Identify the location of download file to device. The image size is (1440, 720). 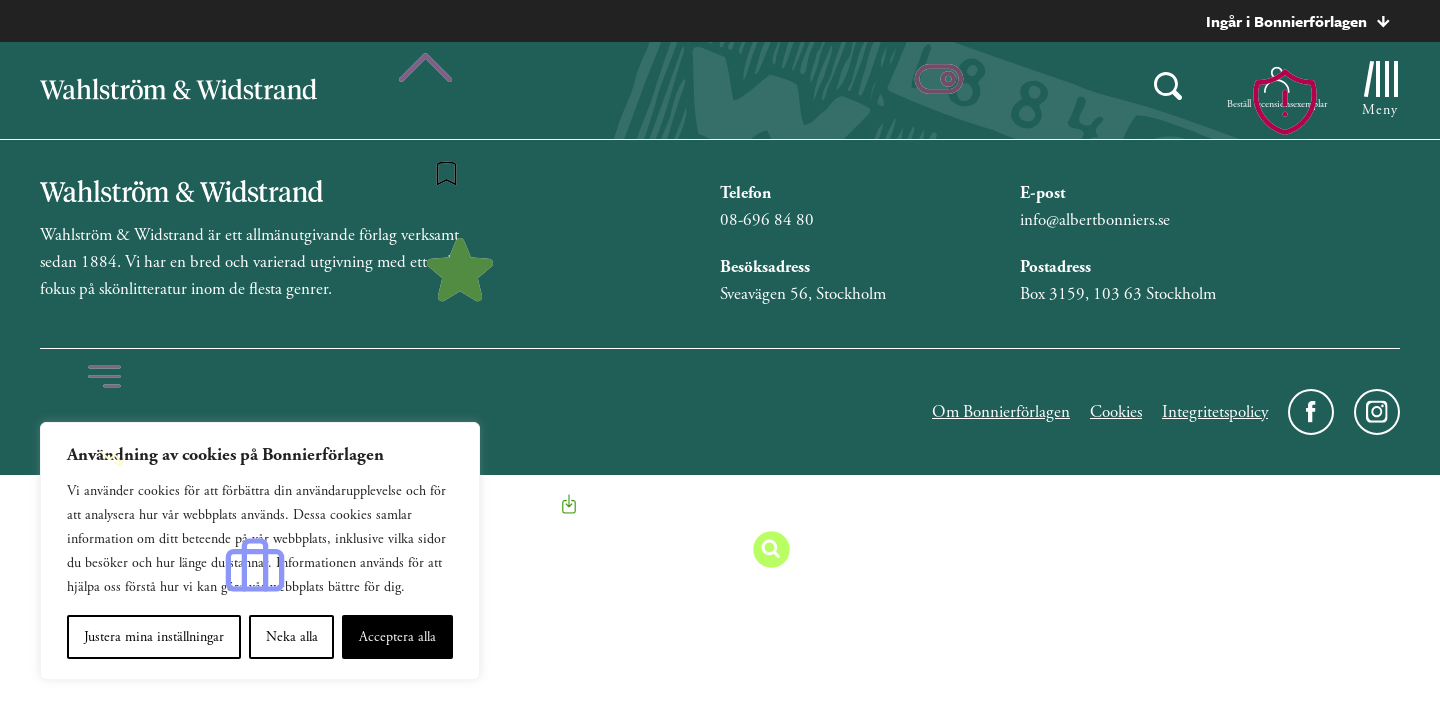
(569, 504).